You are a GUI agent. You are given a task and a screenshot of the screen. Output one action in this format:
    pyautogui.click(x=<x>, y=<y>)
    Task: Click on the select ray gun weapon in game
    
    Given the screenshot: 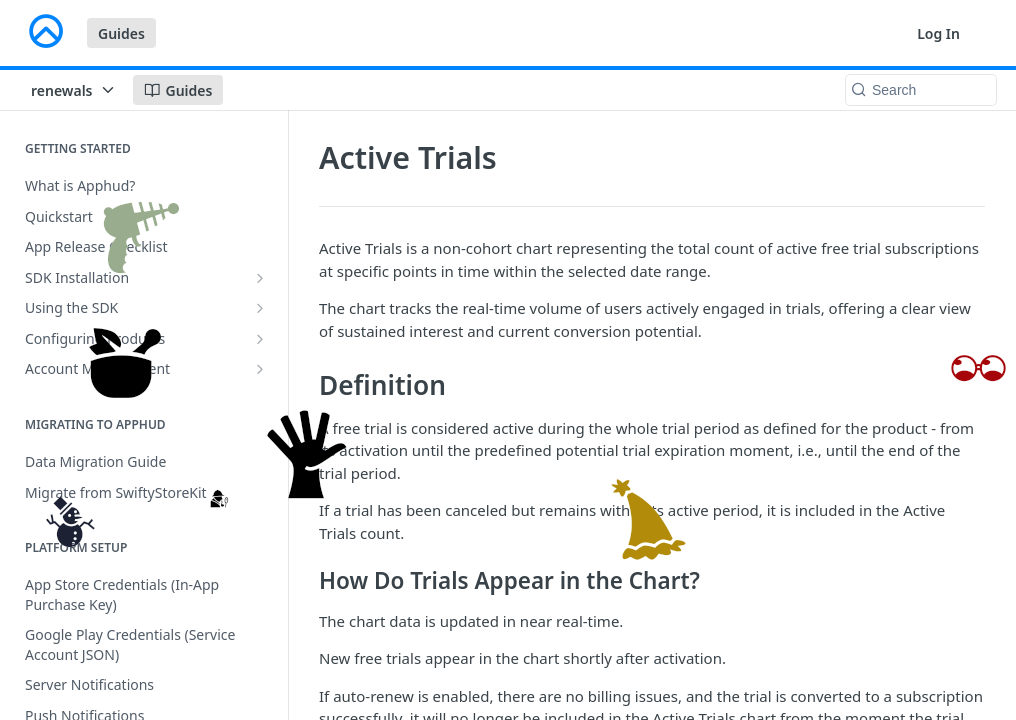 What is the action you would take?
    pyautogui.click(x=141, y=235)
    